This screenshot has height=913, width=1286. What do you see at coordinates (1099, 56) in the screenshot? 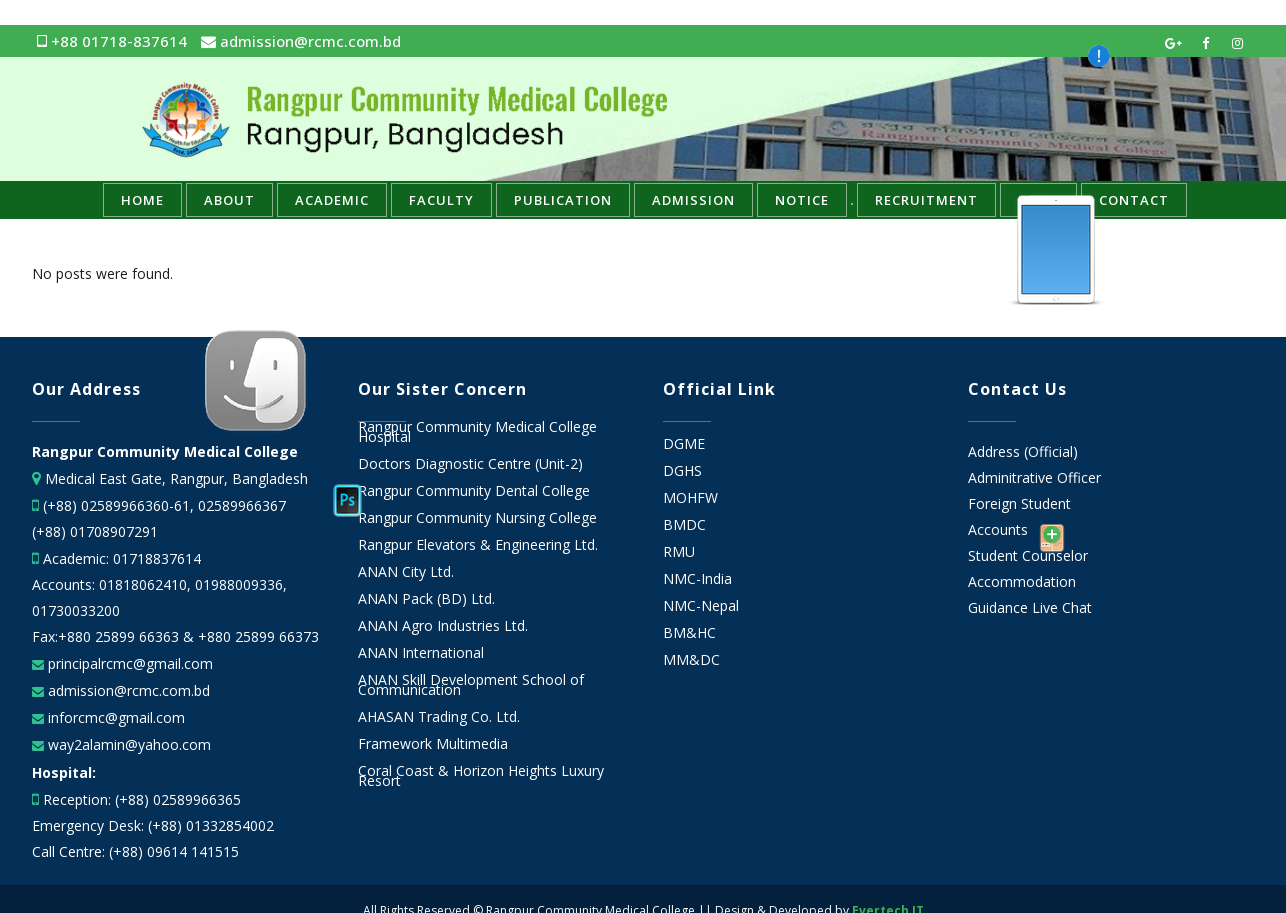
I see `mark email as important` at bounding box center [1099, 56].